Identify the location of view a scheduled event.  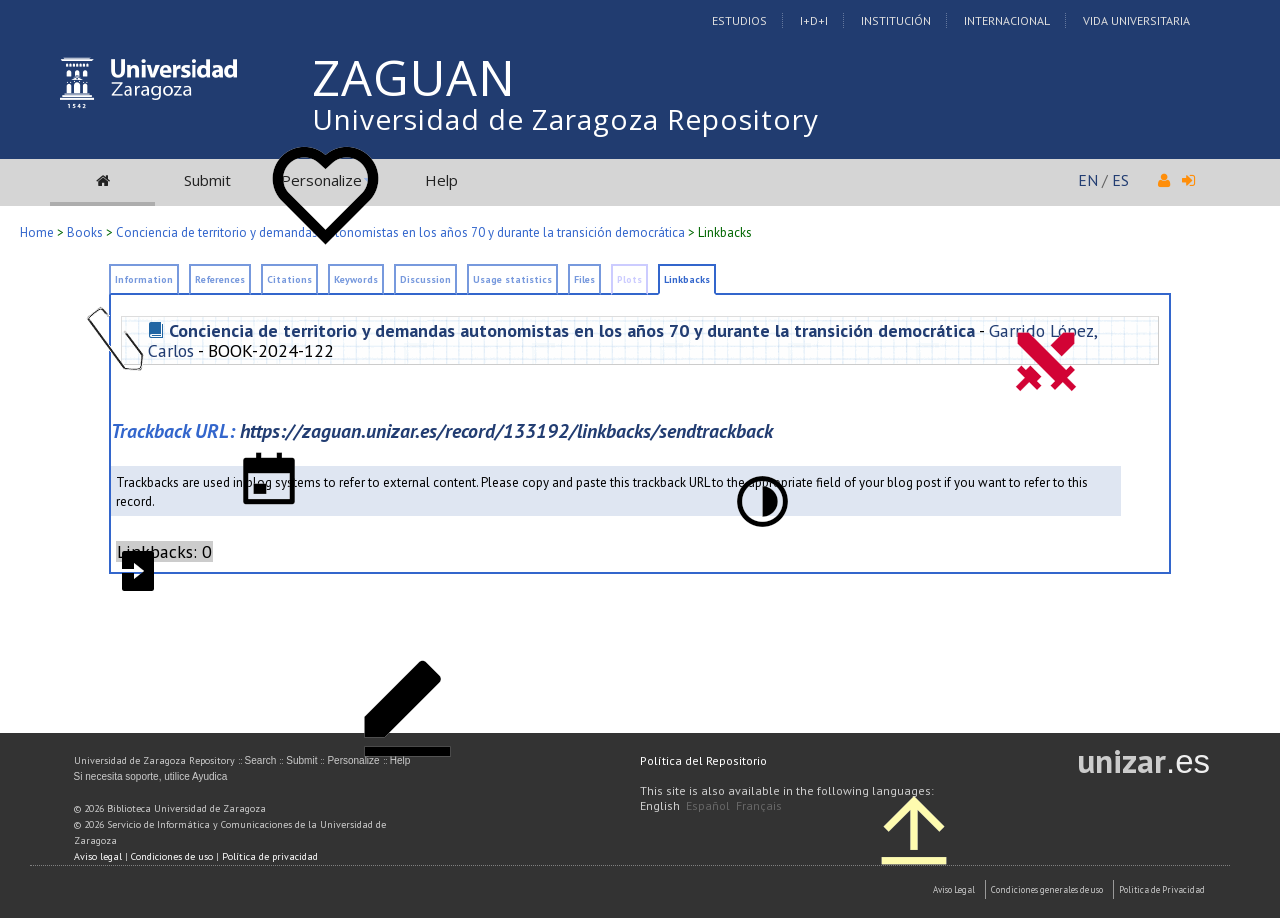
(269, 481).